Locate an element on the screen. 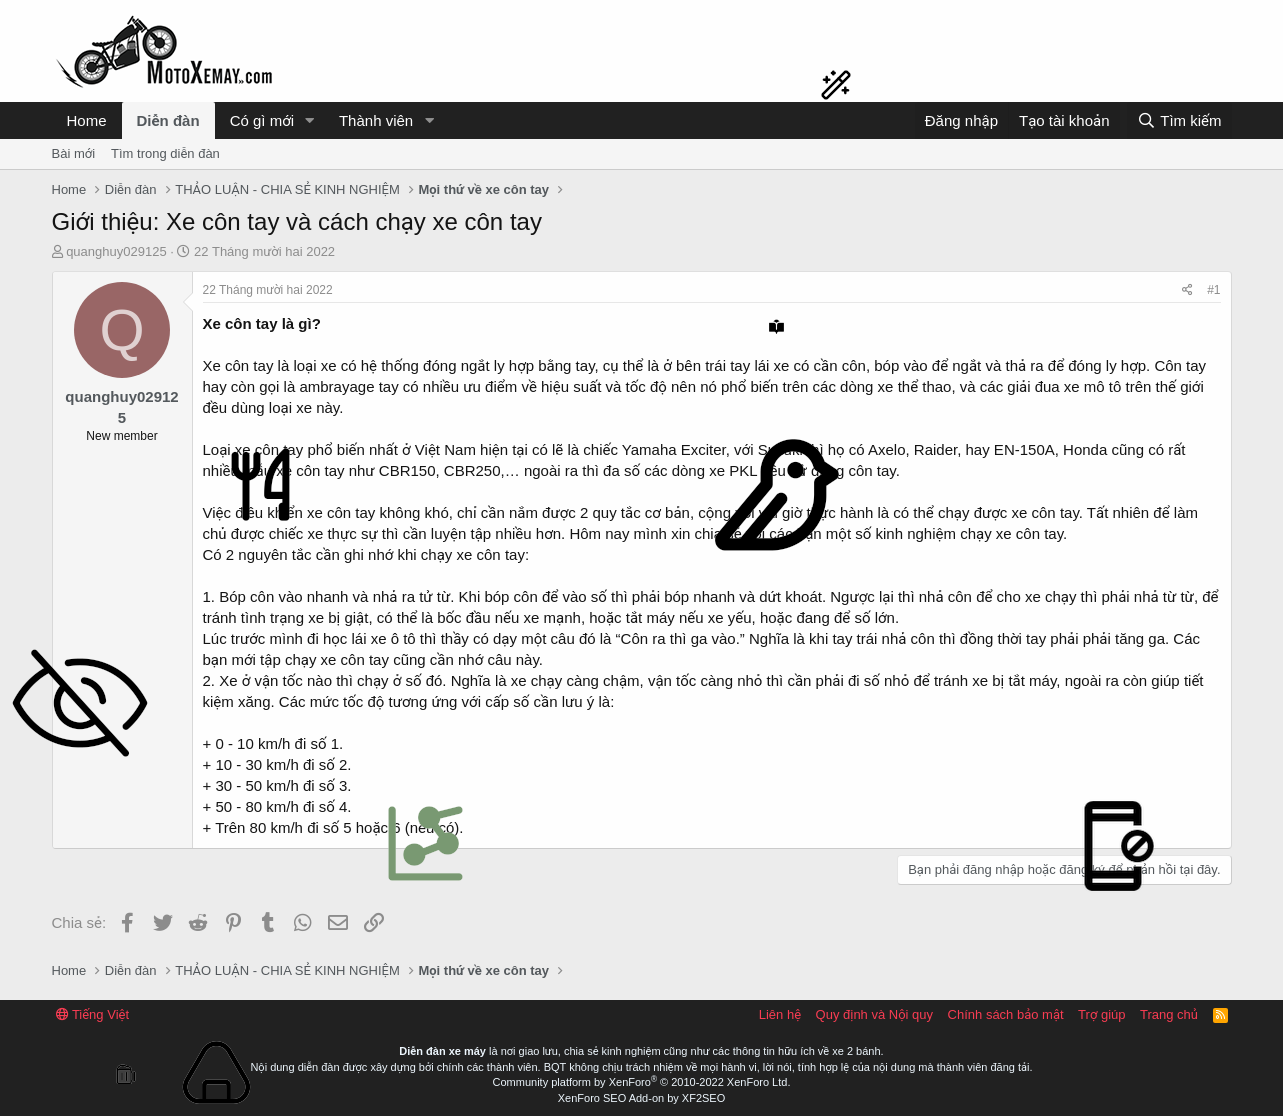  apply magic or auto-enhance effects is located at coordinates (836, 85).